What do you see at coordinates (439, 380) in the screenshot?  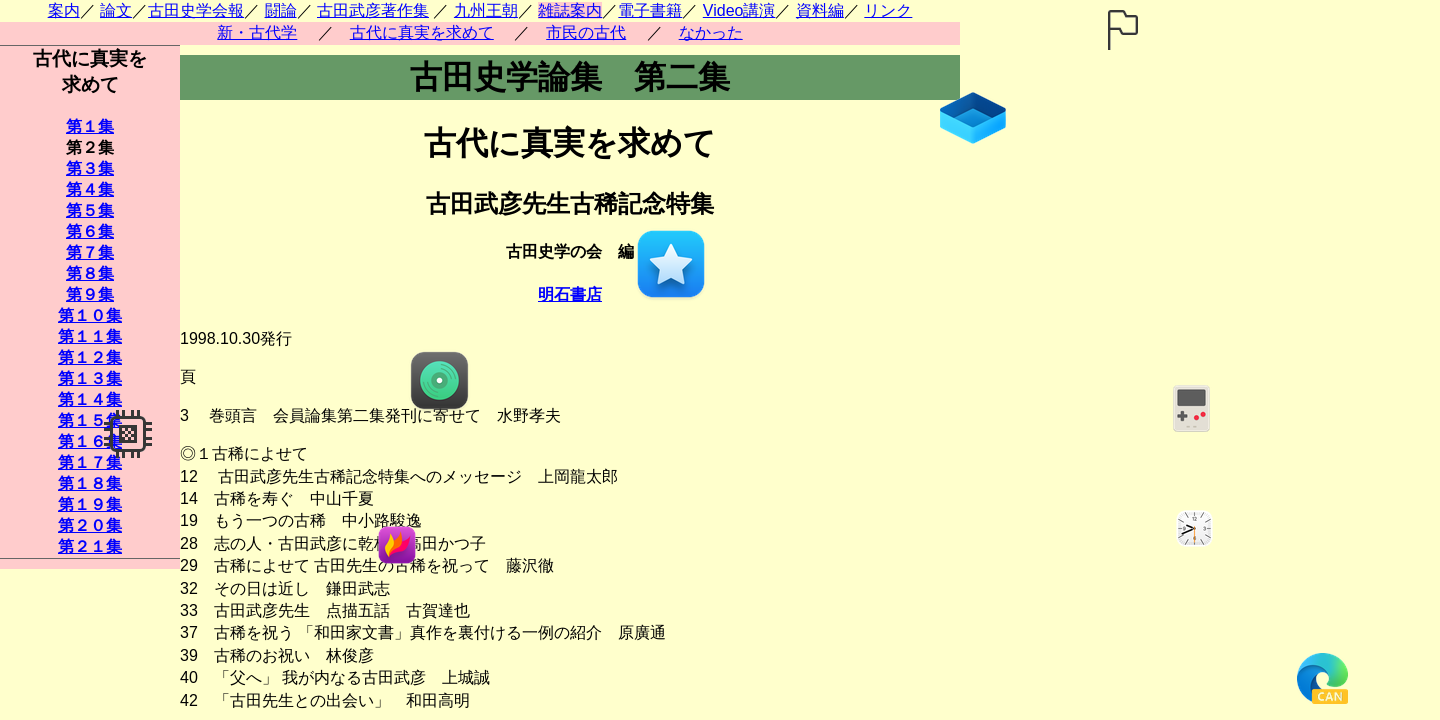 I see `open g4music app` at bounding box center [439, 380].